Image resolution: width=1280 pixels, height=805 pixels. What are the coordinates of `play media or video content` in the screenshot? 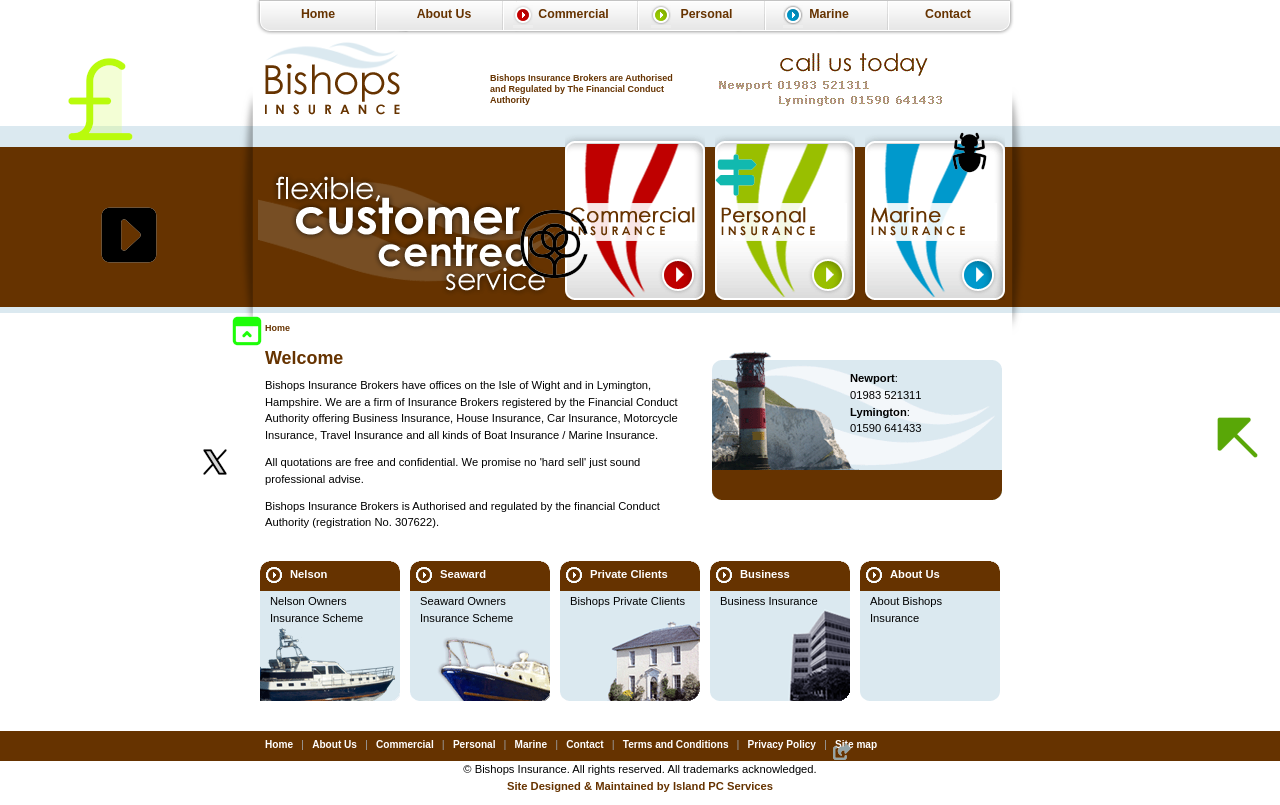 It's located at (129, 235).